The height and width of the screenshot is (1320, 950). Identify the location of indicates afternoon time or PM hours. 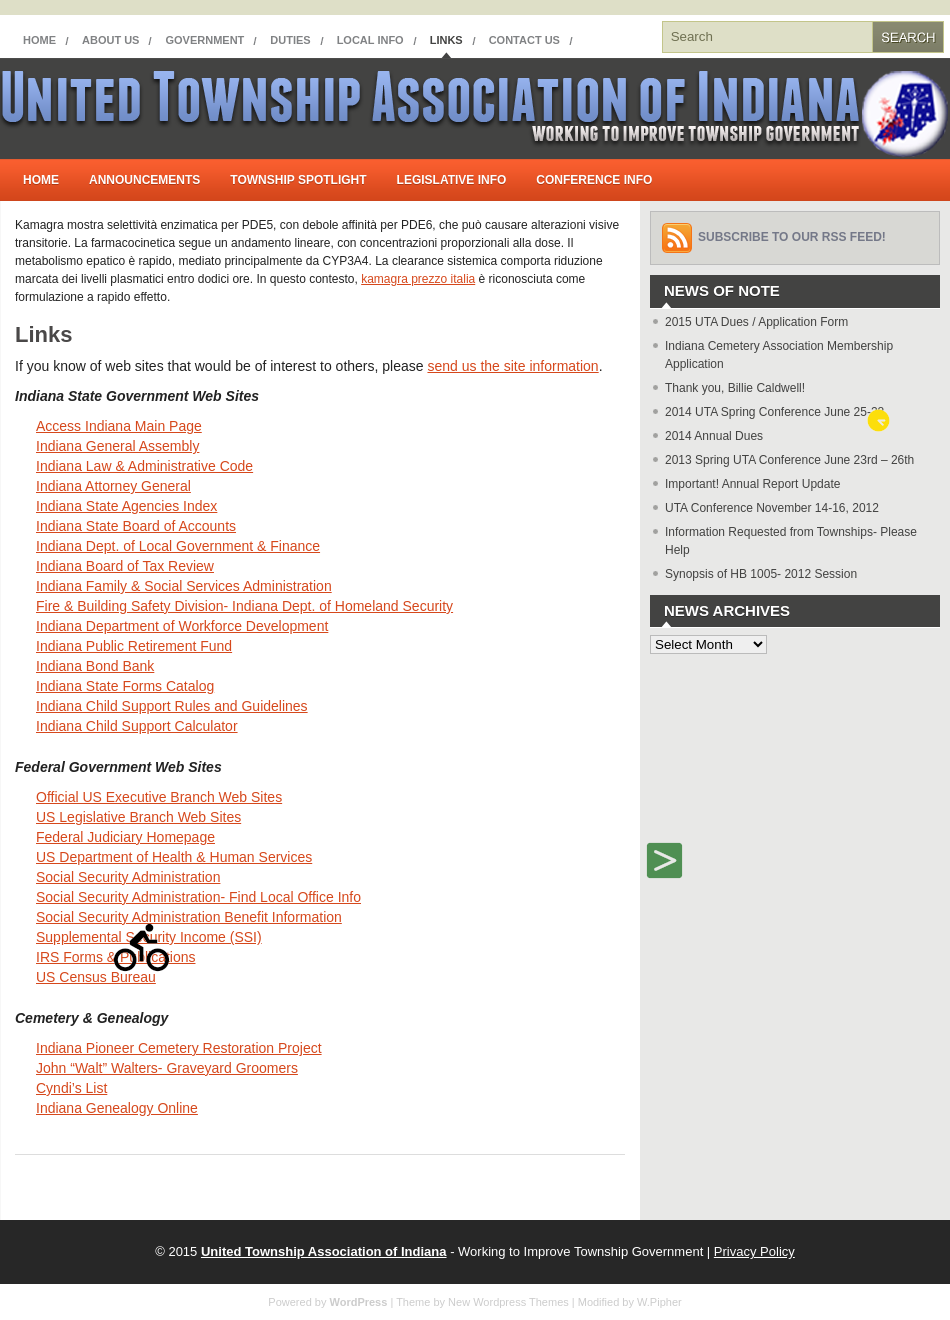
(878, 420).